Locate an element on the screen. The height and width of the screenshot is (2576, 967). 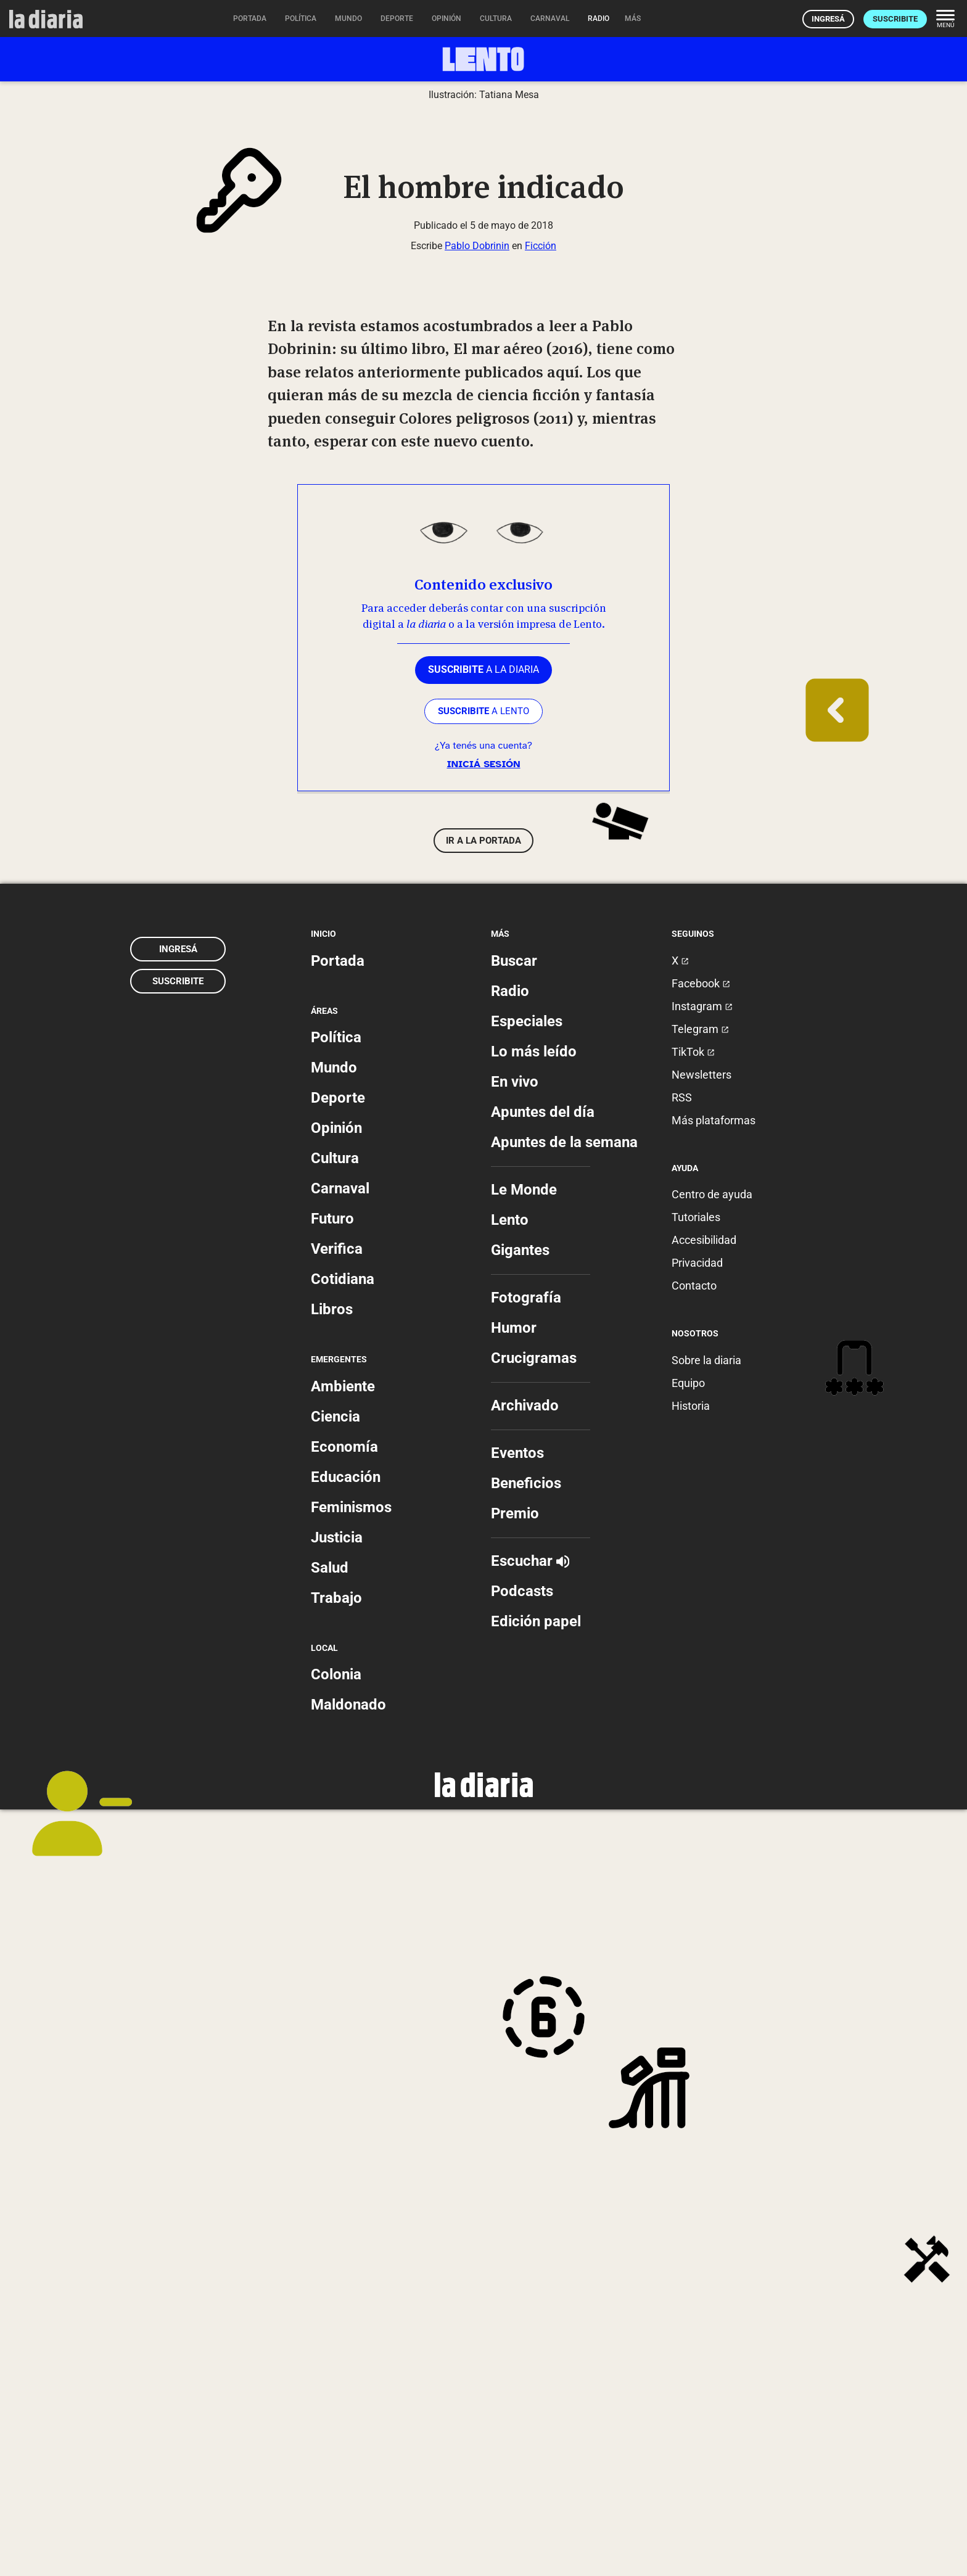
remove a user or contact is located at coordinates (78, 1813).